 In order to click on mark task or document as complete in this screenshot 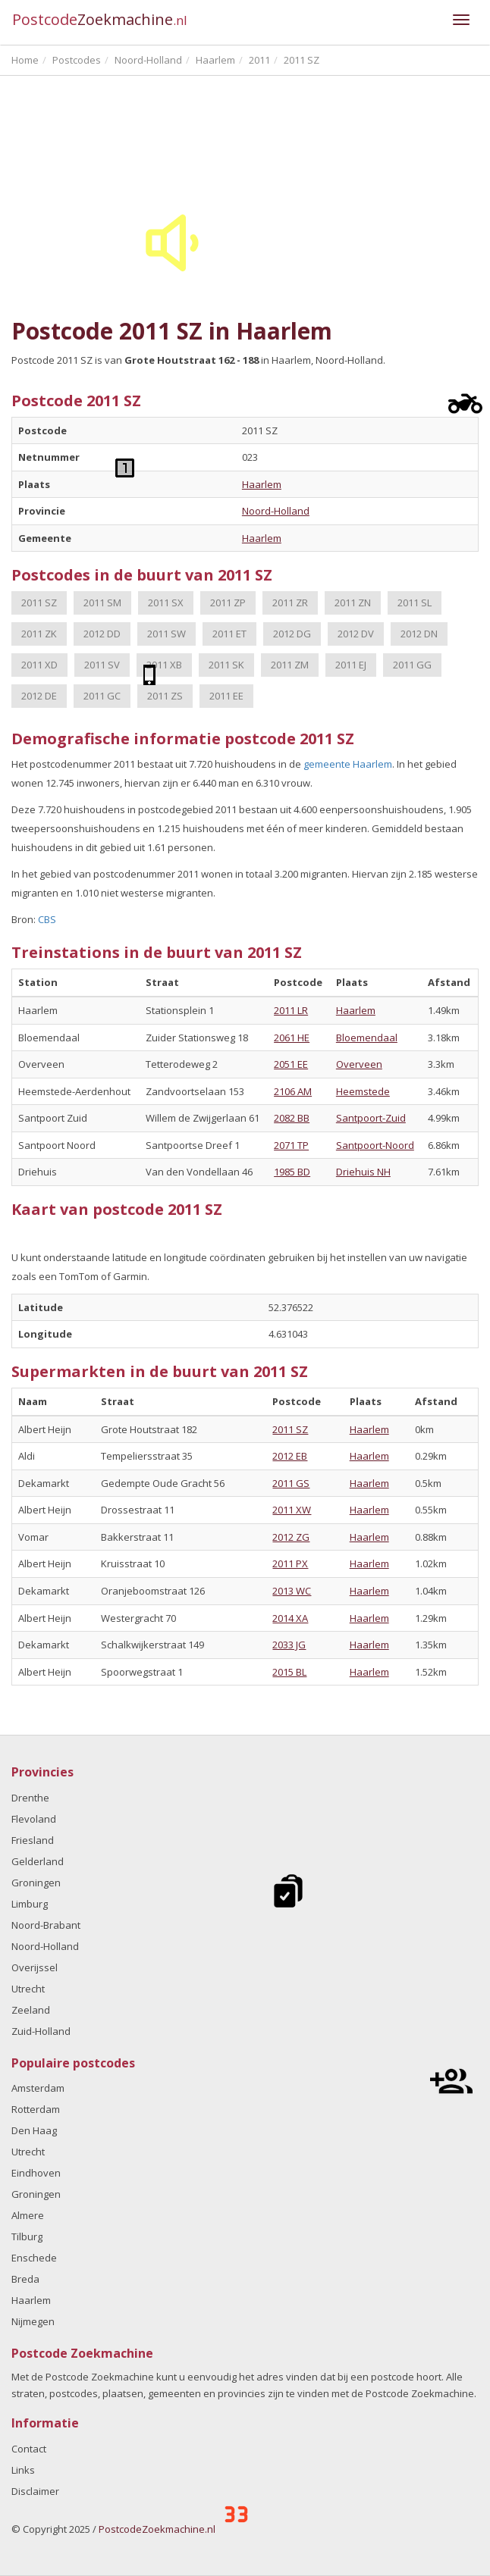, I will do `click(288, 1891)`.